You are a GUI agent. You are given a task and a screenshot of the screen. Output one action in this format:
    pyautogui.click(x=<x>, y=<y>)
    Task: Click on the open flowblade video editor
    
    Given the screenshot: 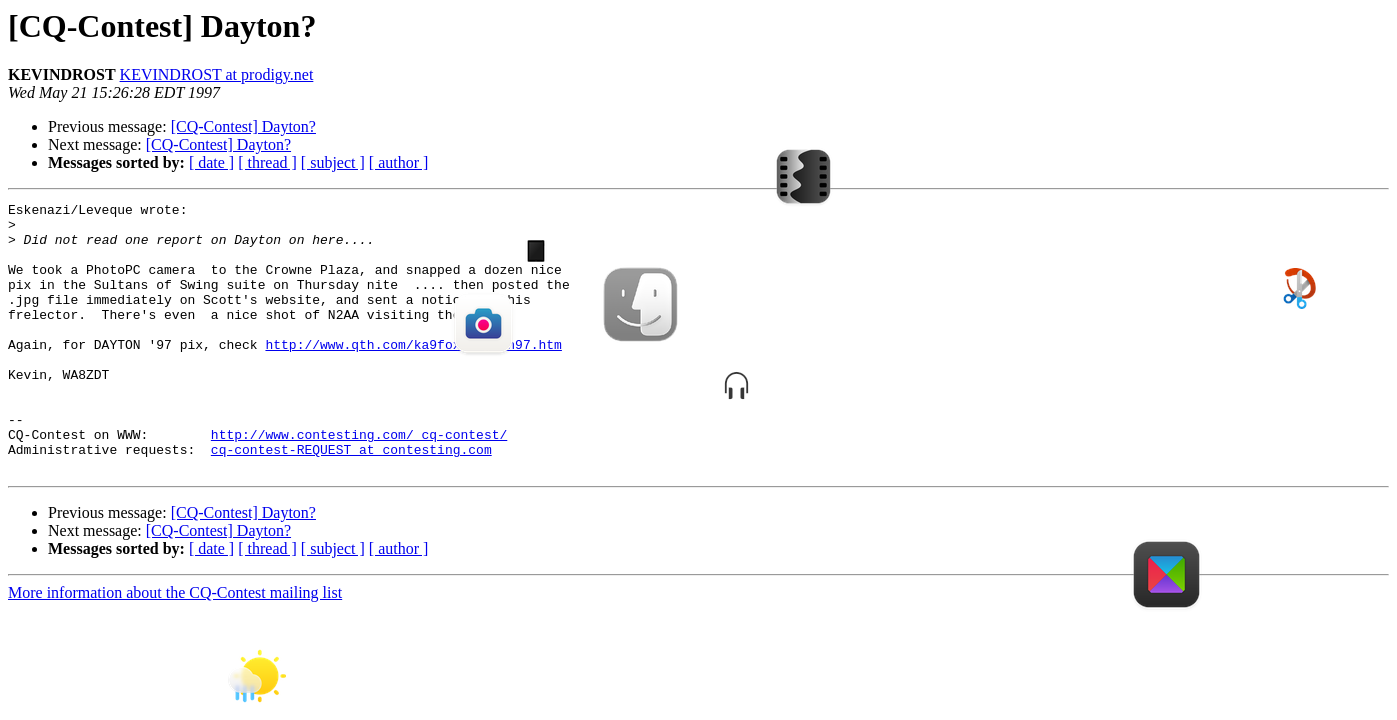 What is the action you would take?
    pyautogui.click(x=803, y=176)
    